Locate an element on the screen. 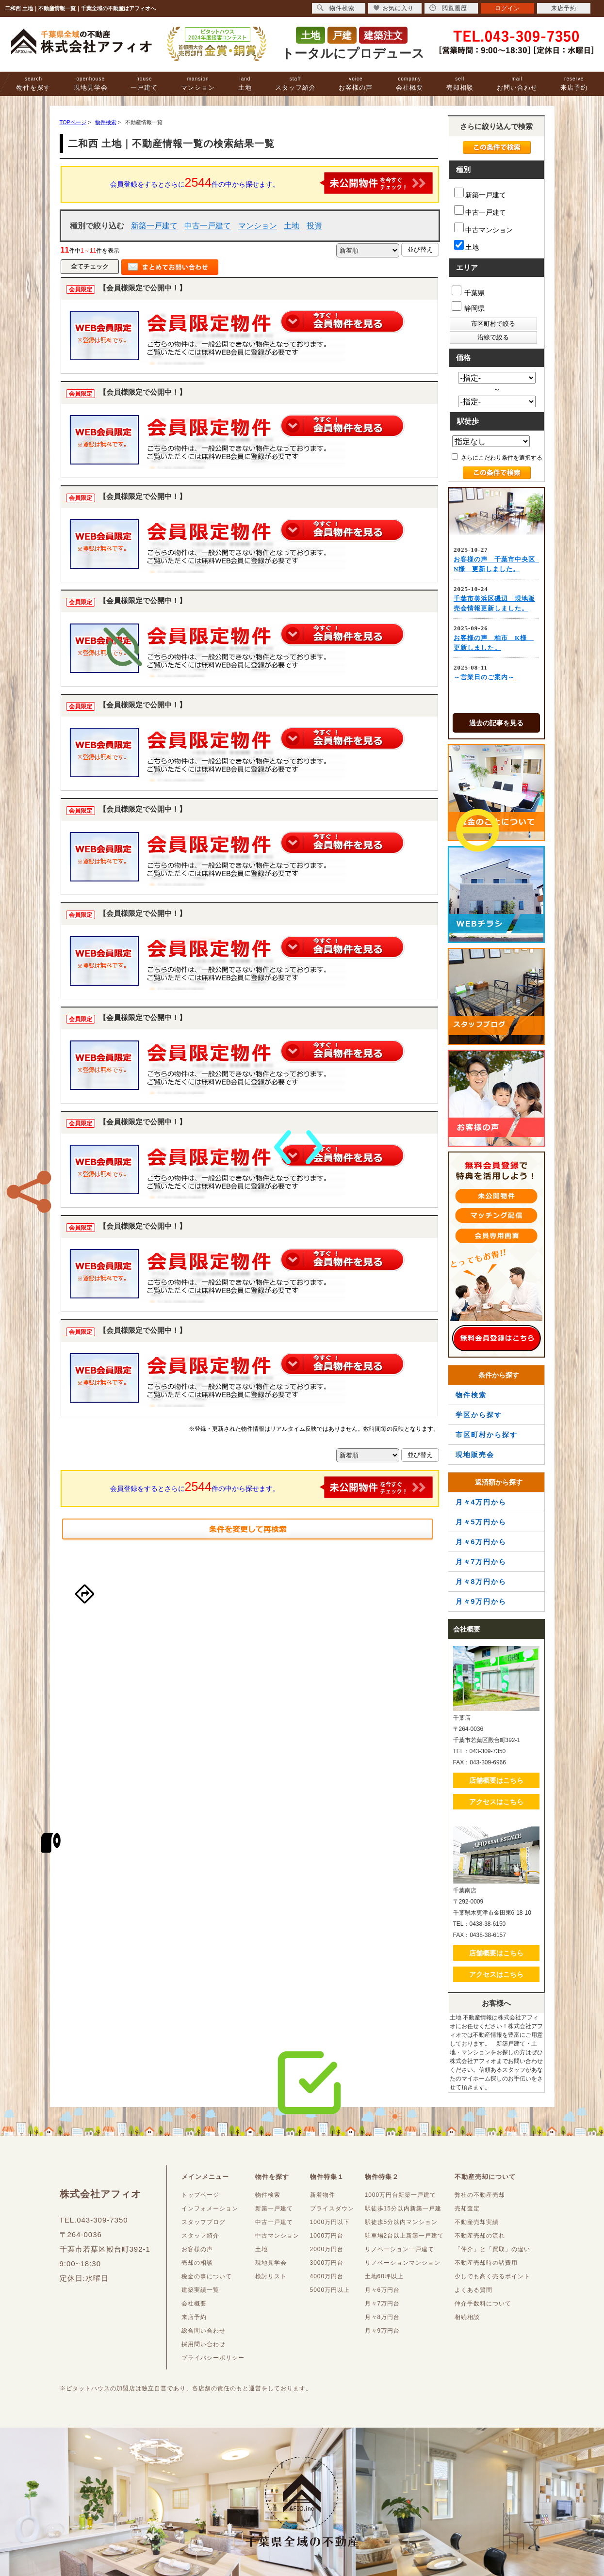 This screenshot has height=2576, width=604. disable water or liquid-related features is located at coordinates (123, 647).